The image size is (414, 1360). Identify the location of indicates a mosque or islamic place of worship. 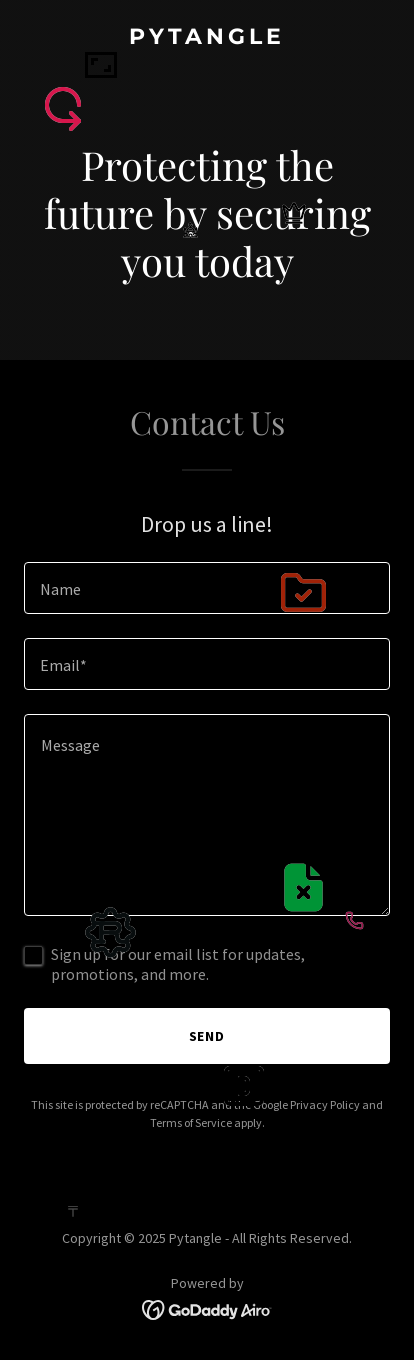
(190, 230).